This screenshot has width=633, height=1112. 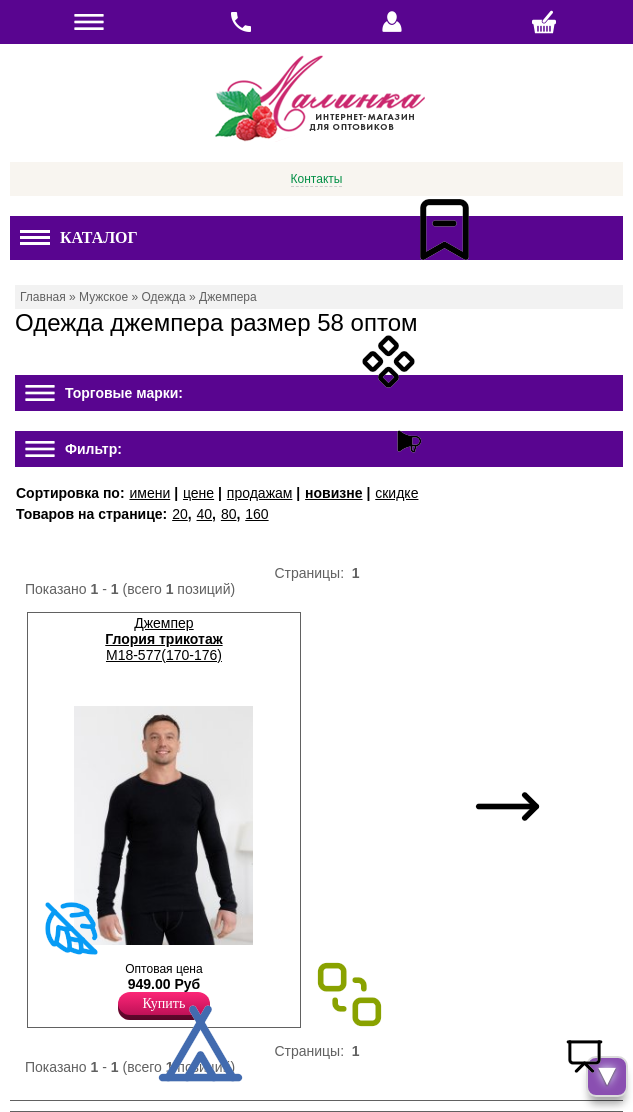 I want to click on send selected object to back of layer stack, so click(x=349, y=994).